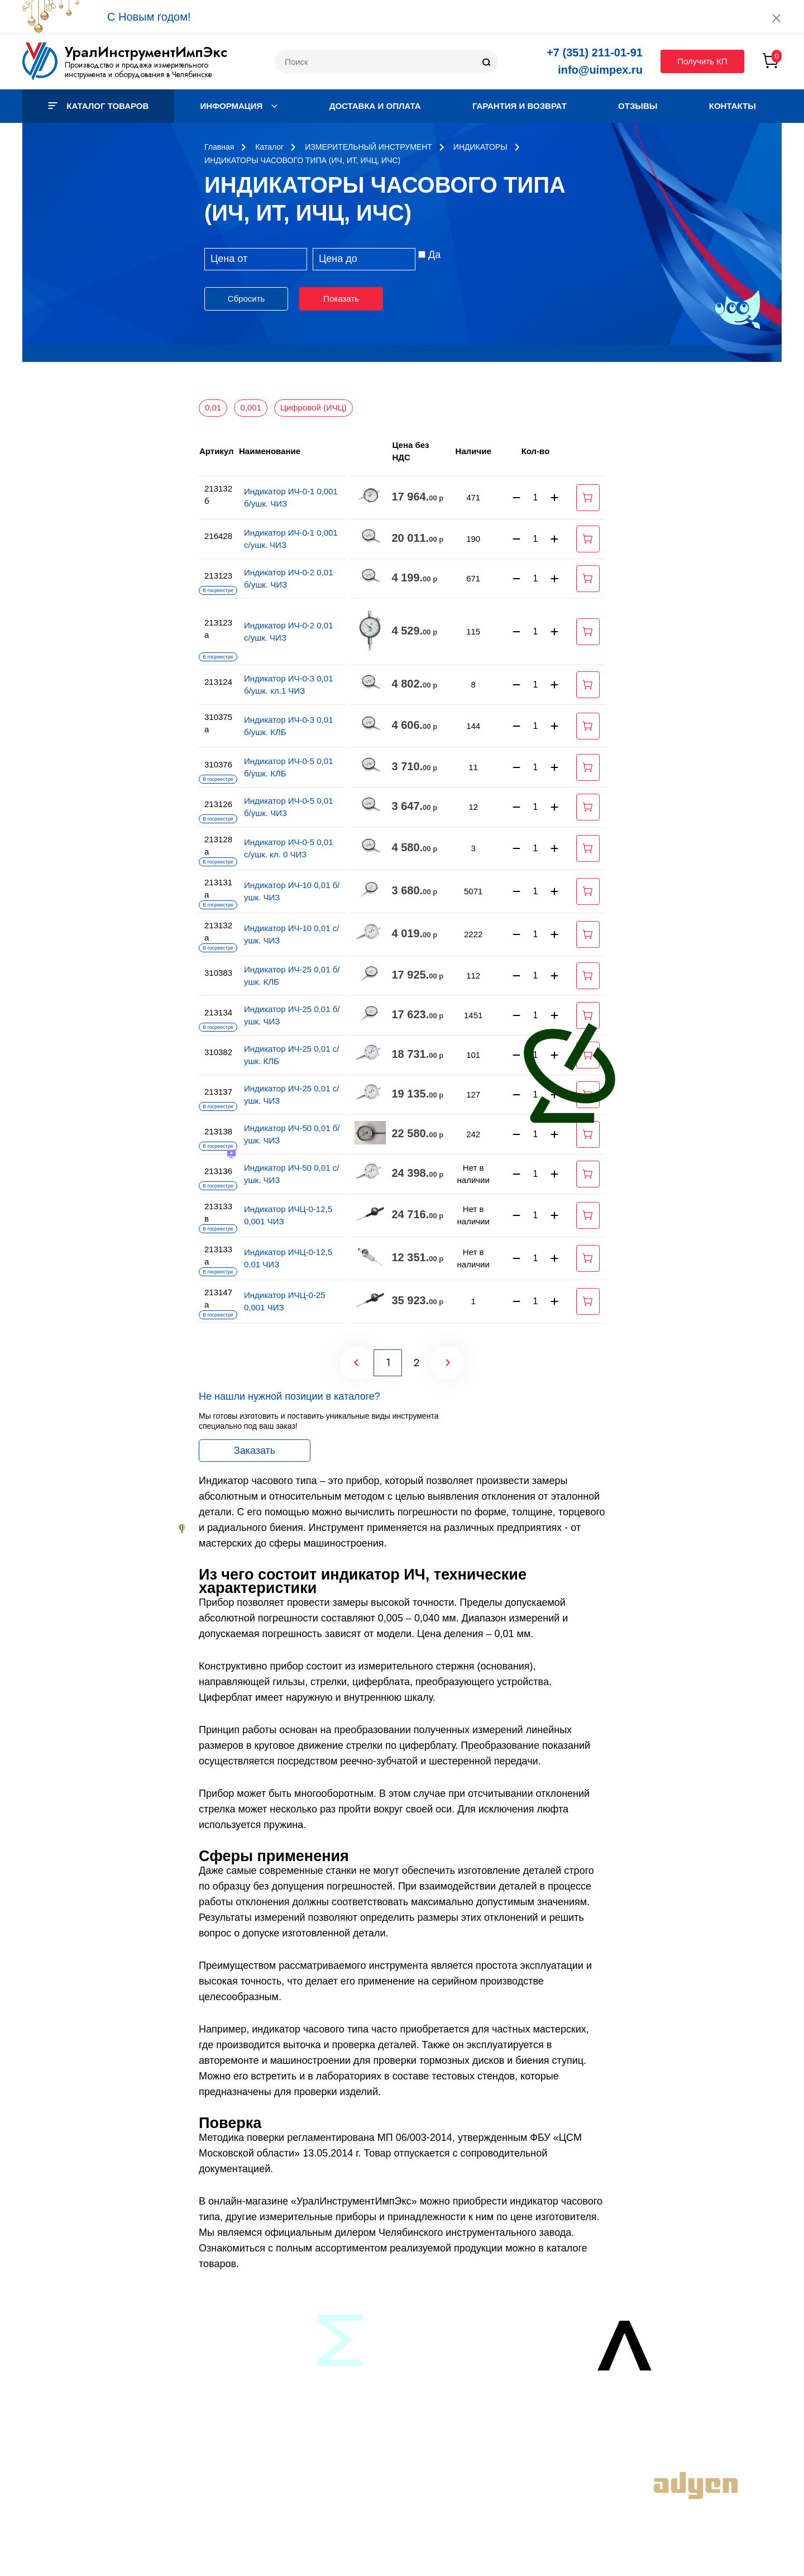  What do you see at coordinates (340, 2340) in the screenshot?
I see `insert a mathematical sum or formula` at bounding box center [340, 2340].